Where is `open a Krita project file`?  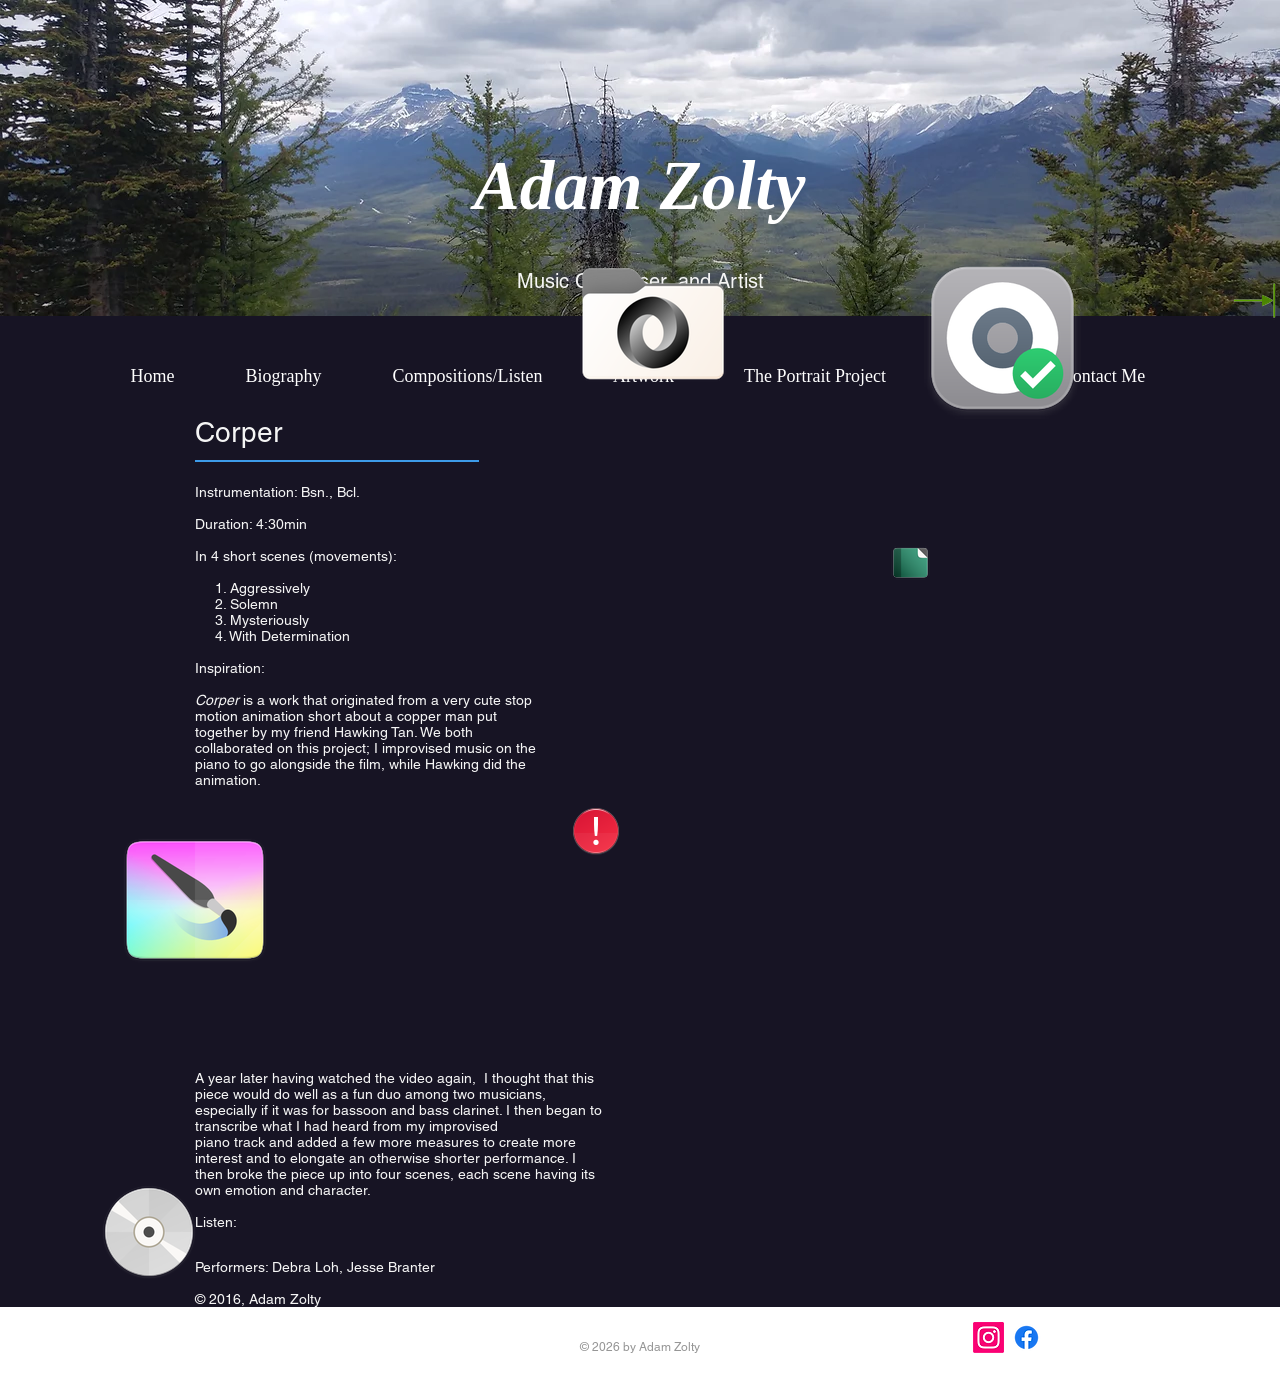 open a Krita project file is located at coordinates (195, 895).